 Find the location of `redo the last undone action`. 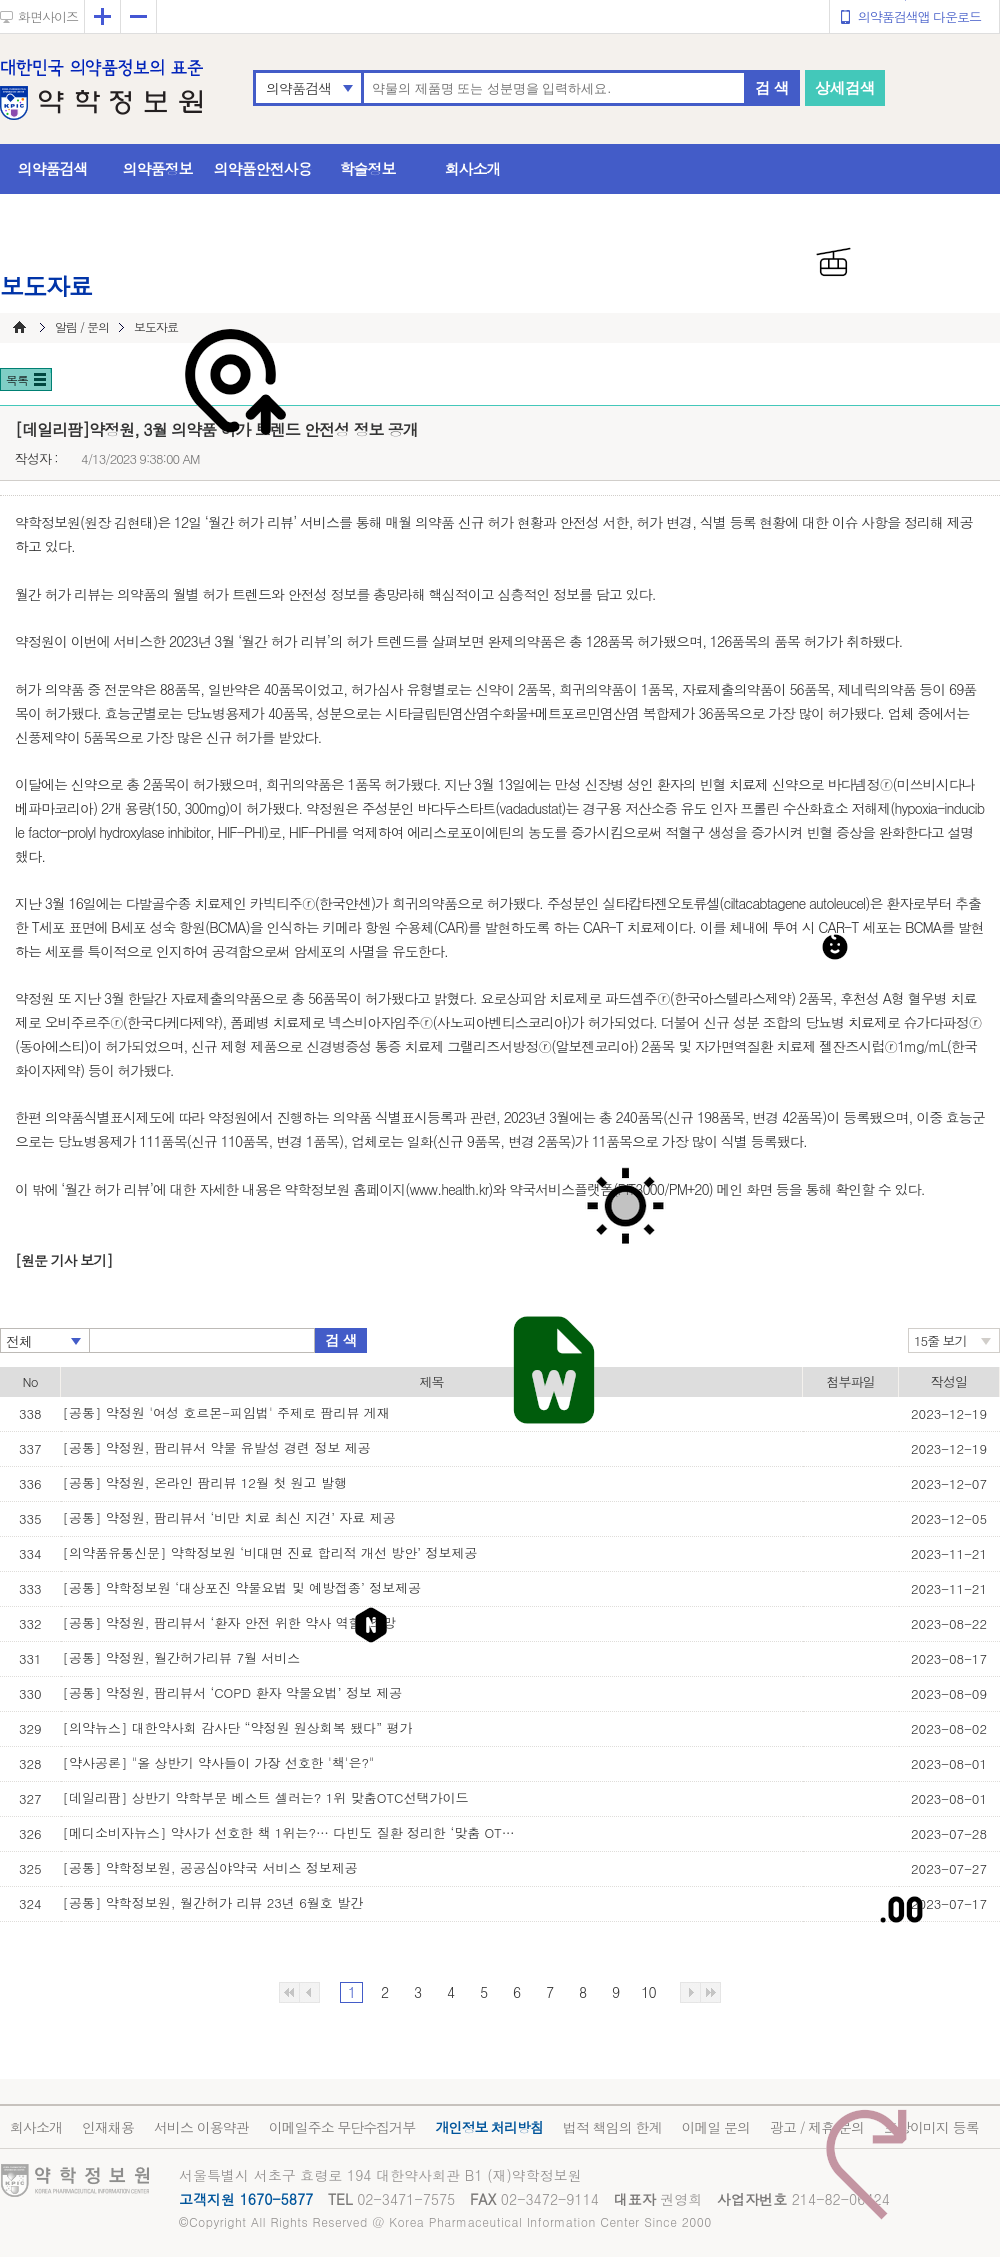

redo the last undone action is located at coordinates (868, 2160).